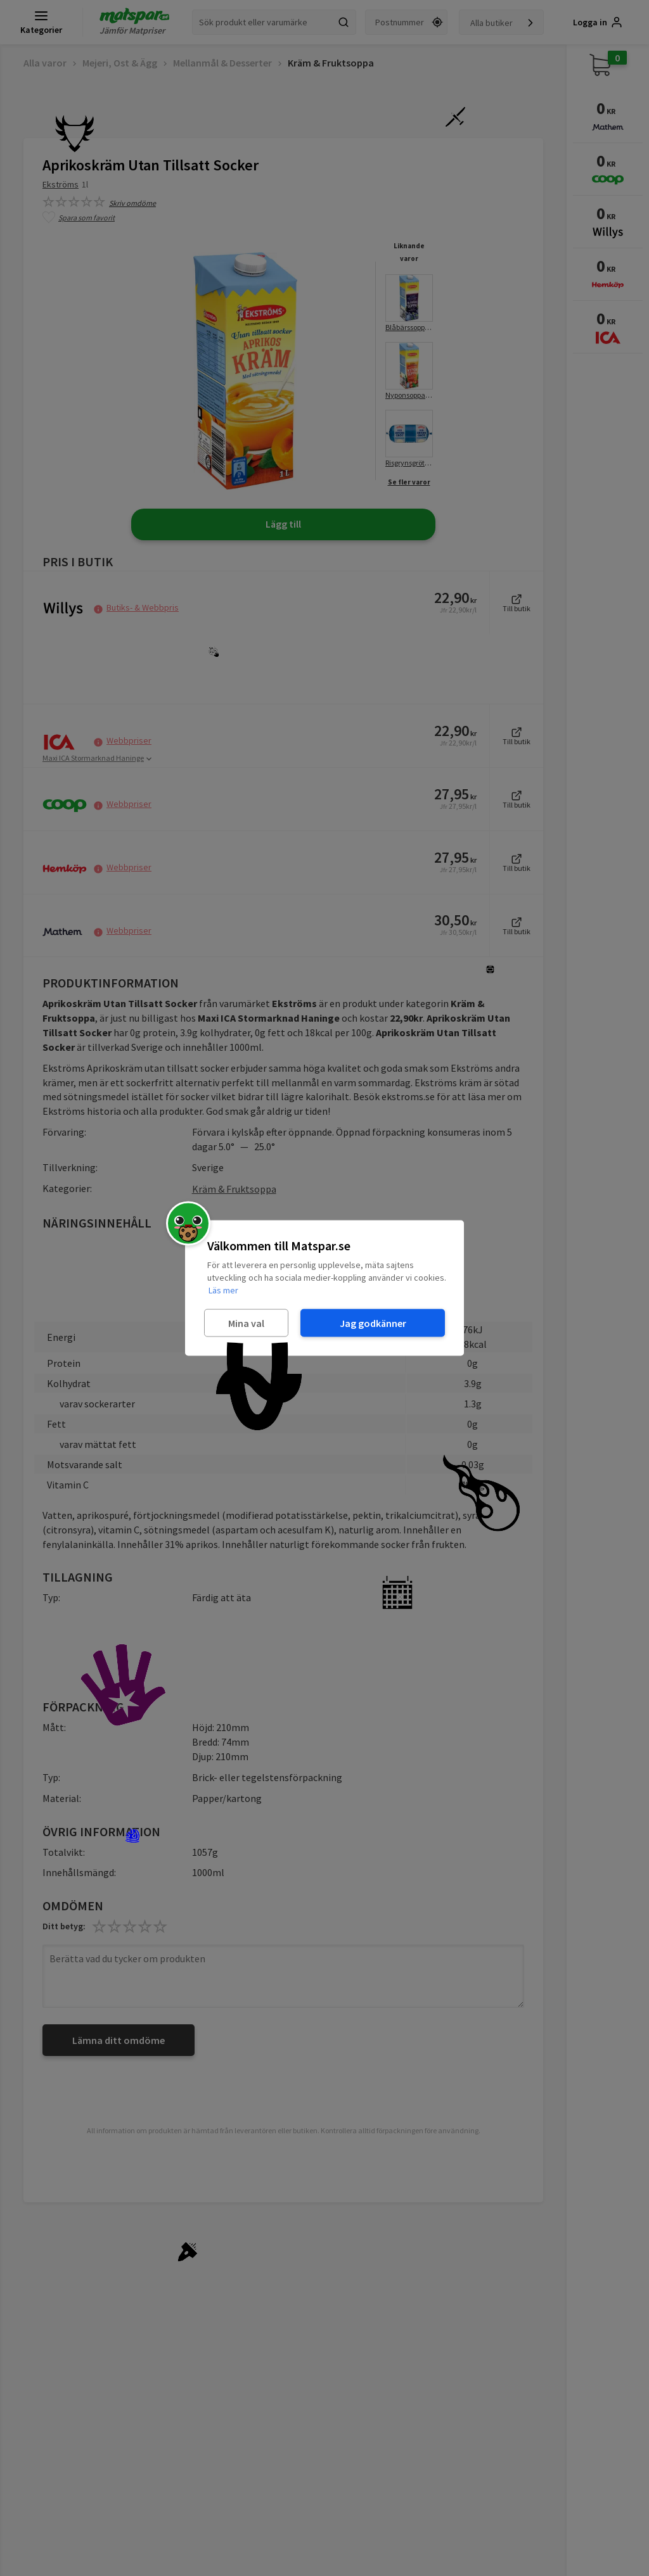 The height and width of the screenshot is (2576, 649). What do you see at coordinates (259, 1385) in the screenshot?
I see `represents the ophiuchus zodiac sign` at bounding box center [259, 1385].